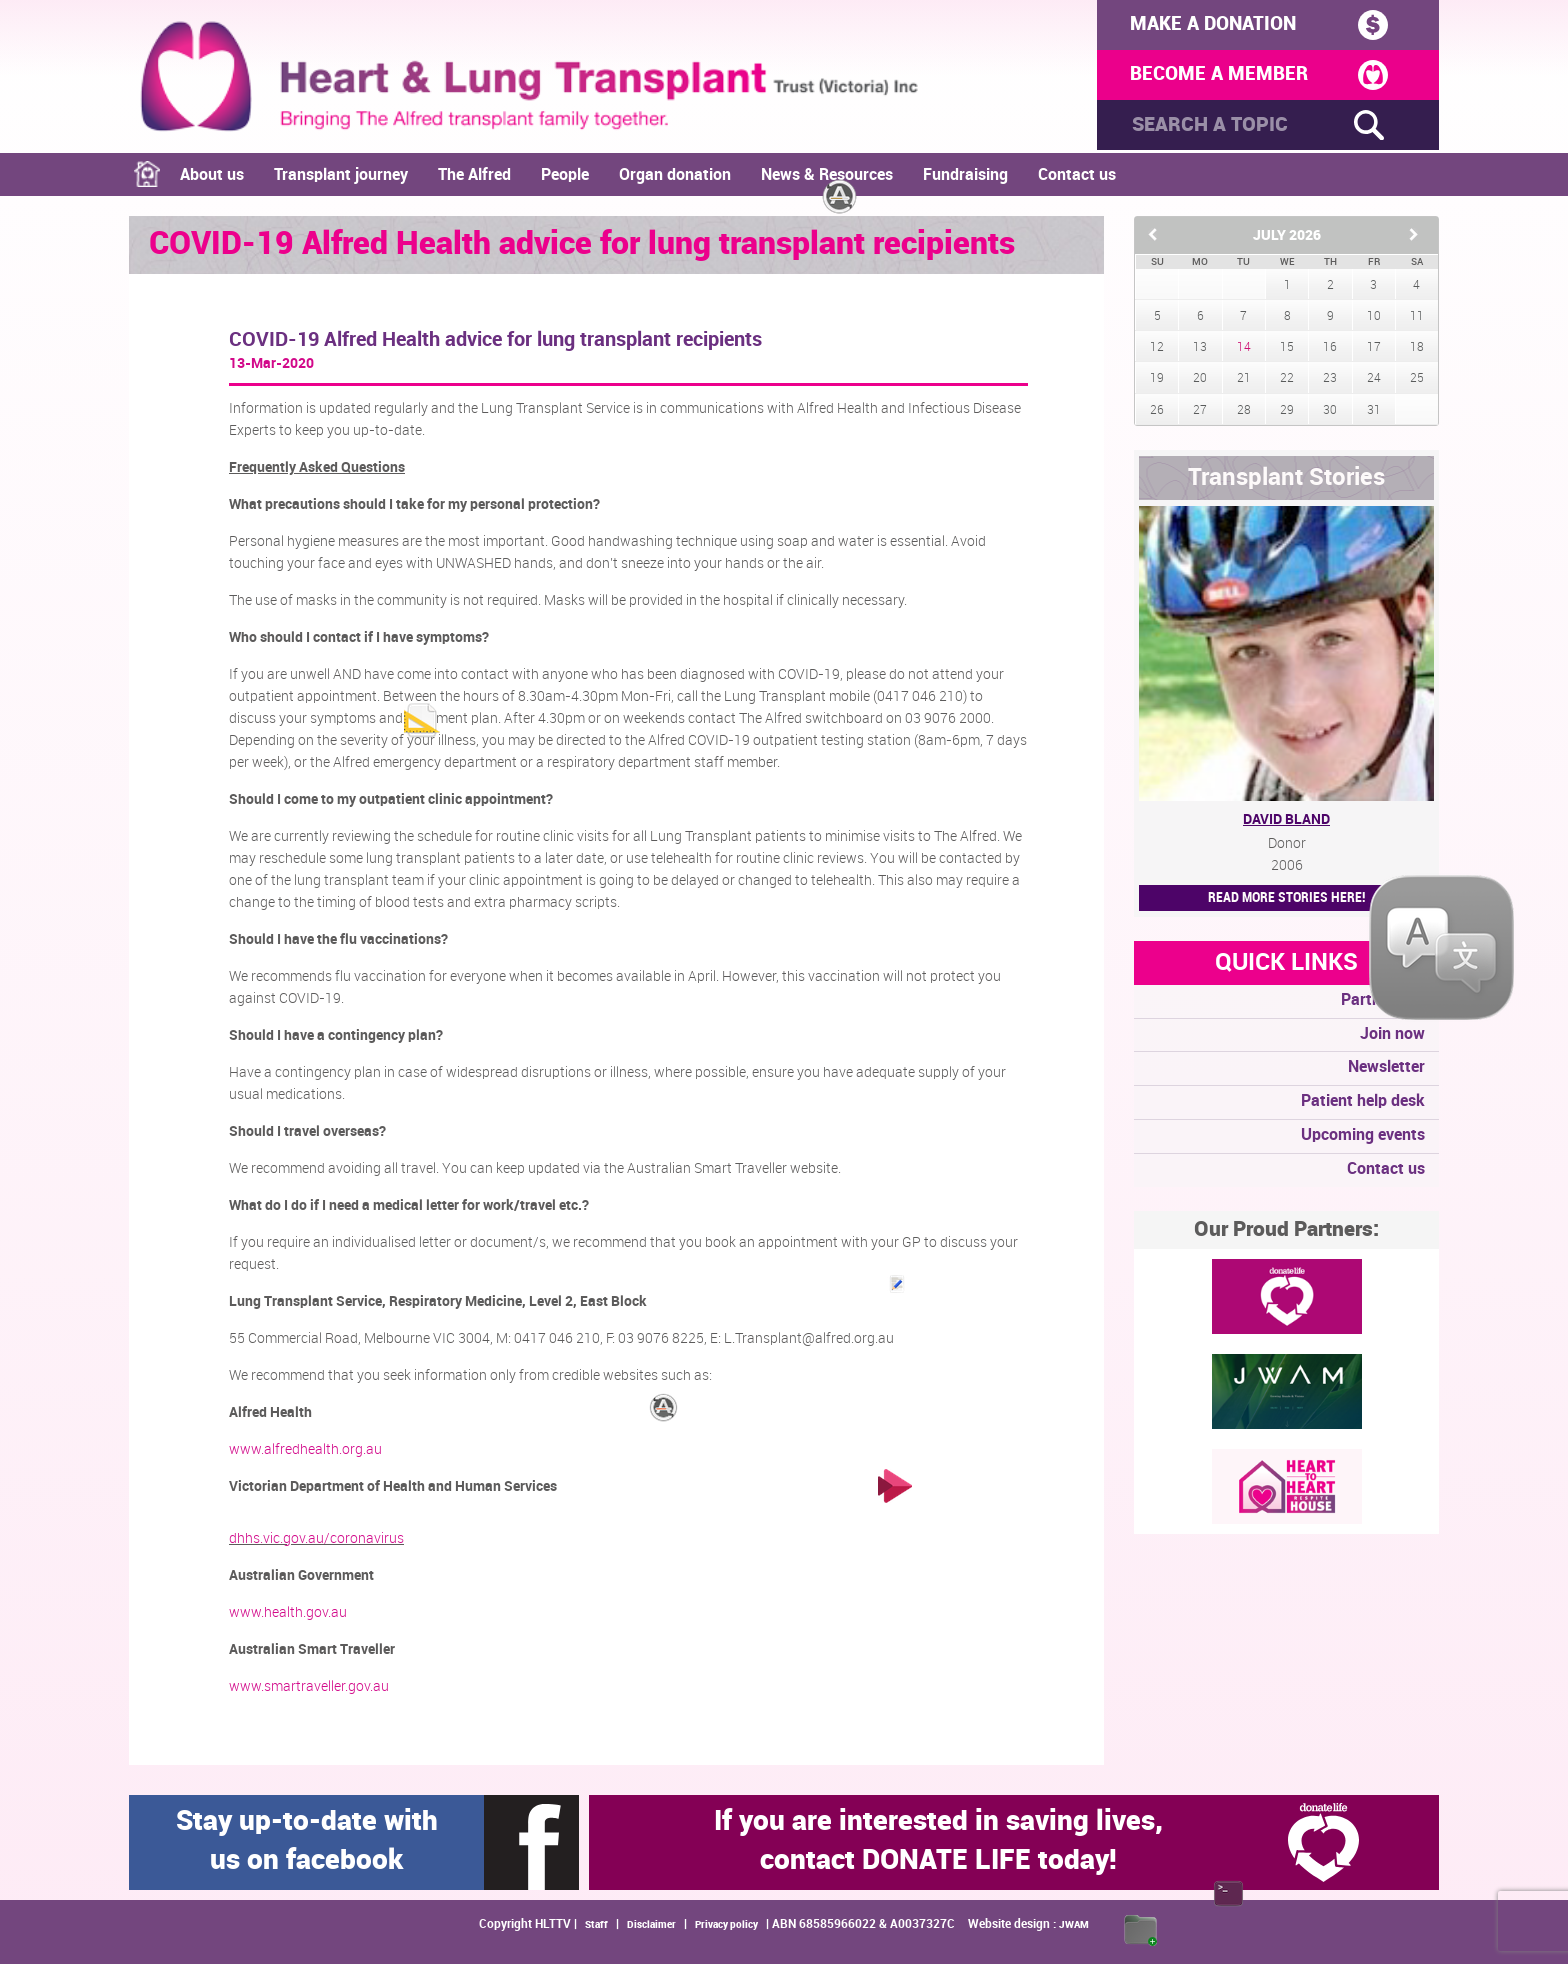 The width and height of the screenshot is (1568, 1965). What do you see at coordinates (422, 720) in the screenshot?
I see `configure page layout and formatting options` at bounding box center [422, 720].